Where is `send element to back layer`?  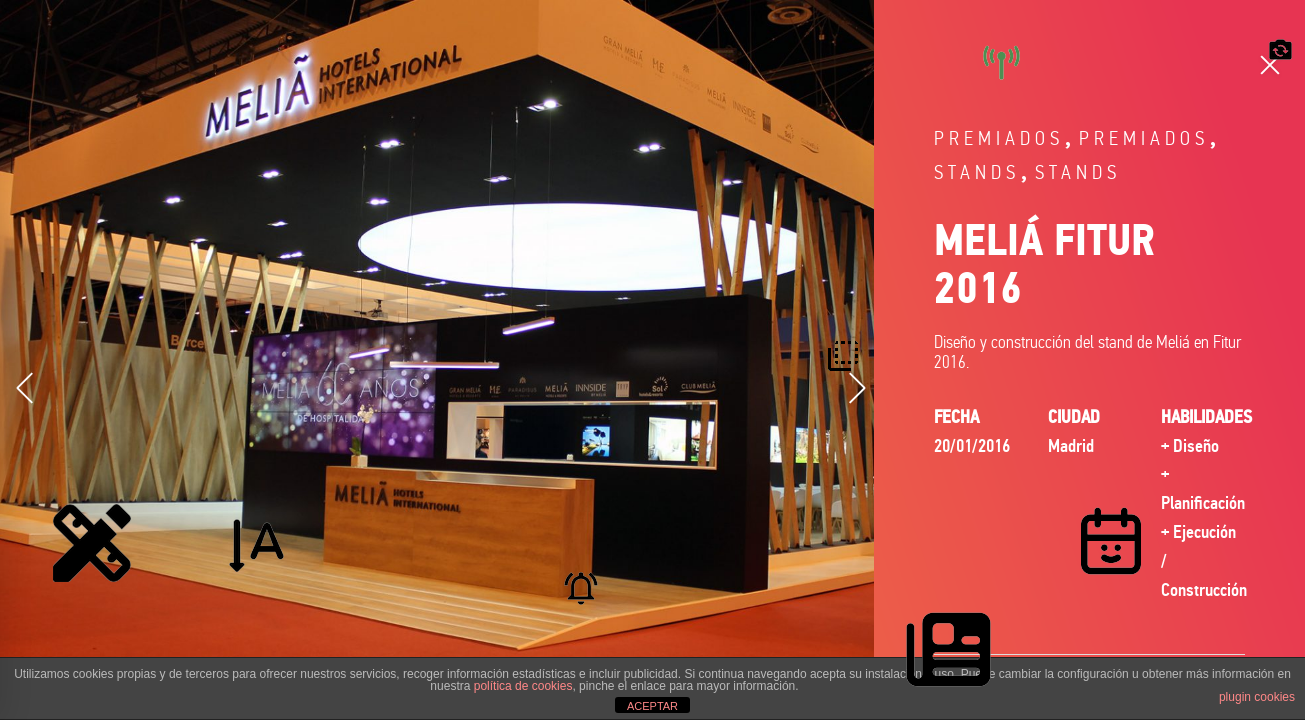
send element to back layer is located at coordinates (843, 356).